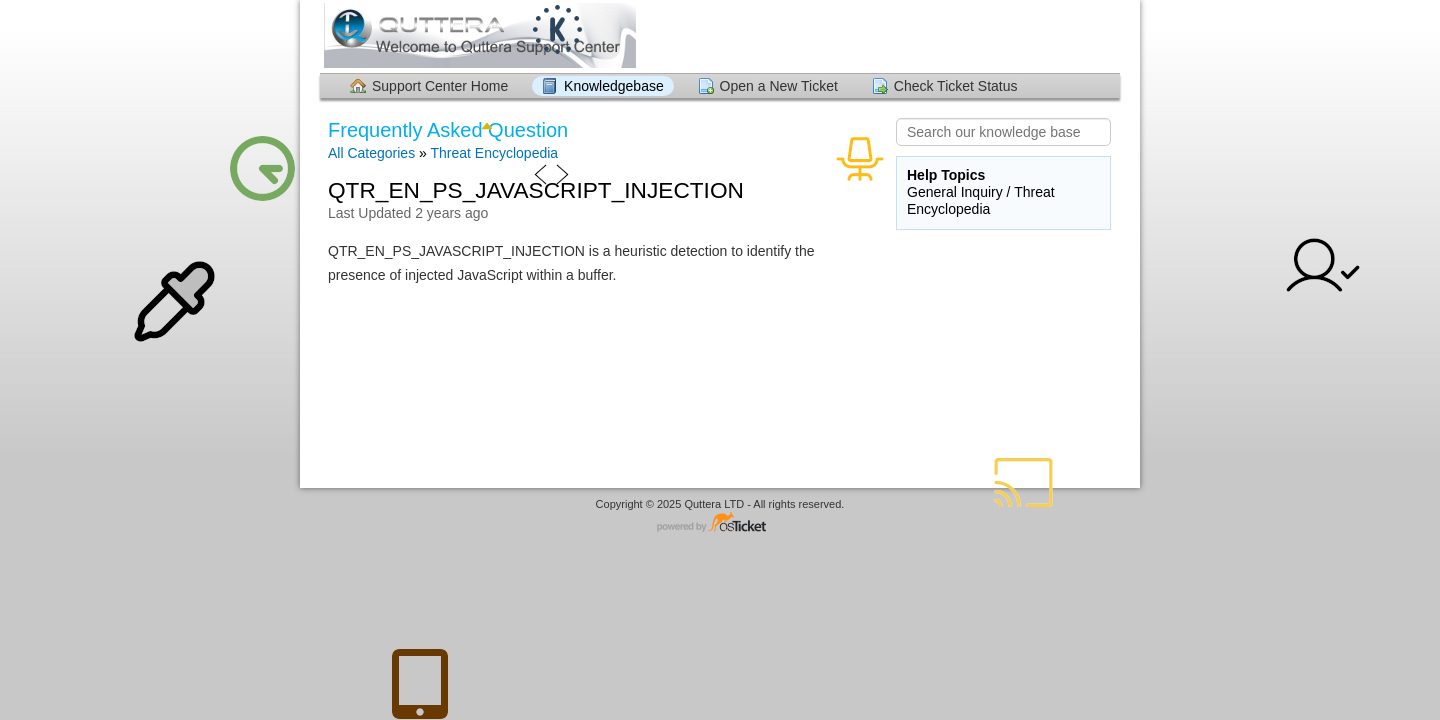  I want to click on indicates afternoon time or PM hours, so click(262, 168).